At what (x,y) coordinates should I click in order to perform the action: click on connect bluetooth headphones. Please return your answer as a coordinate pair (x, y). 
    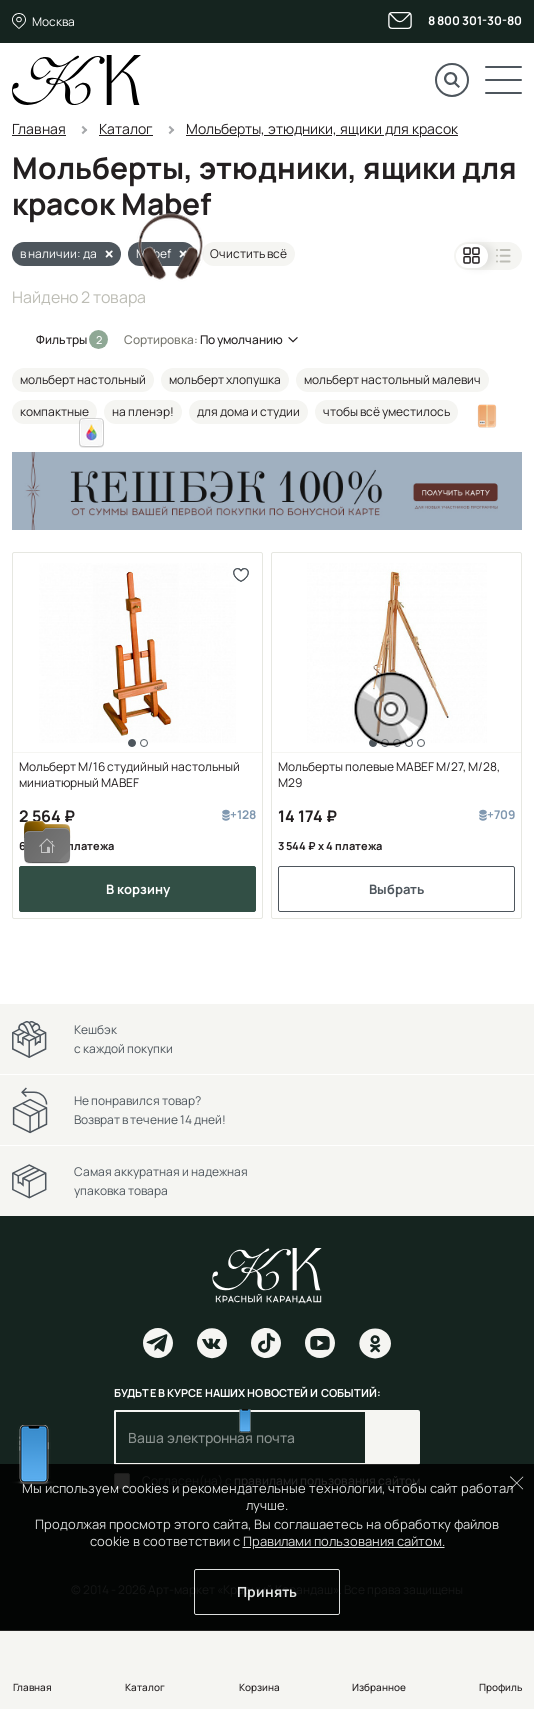
    Looking at the image, I should click on (170, 247).